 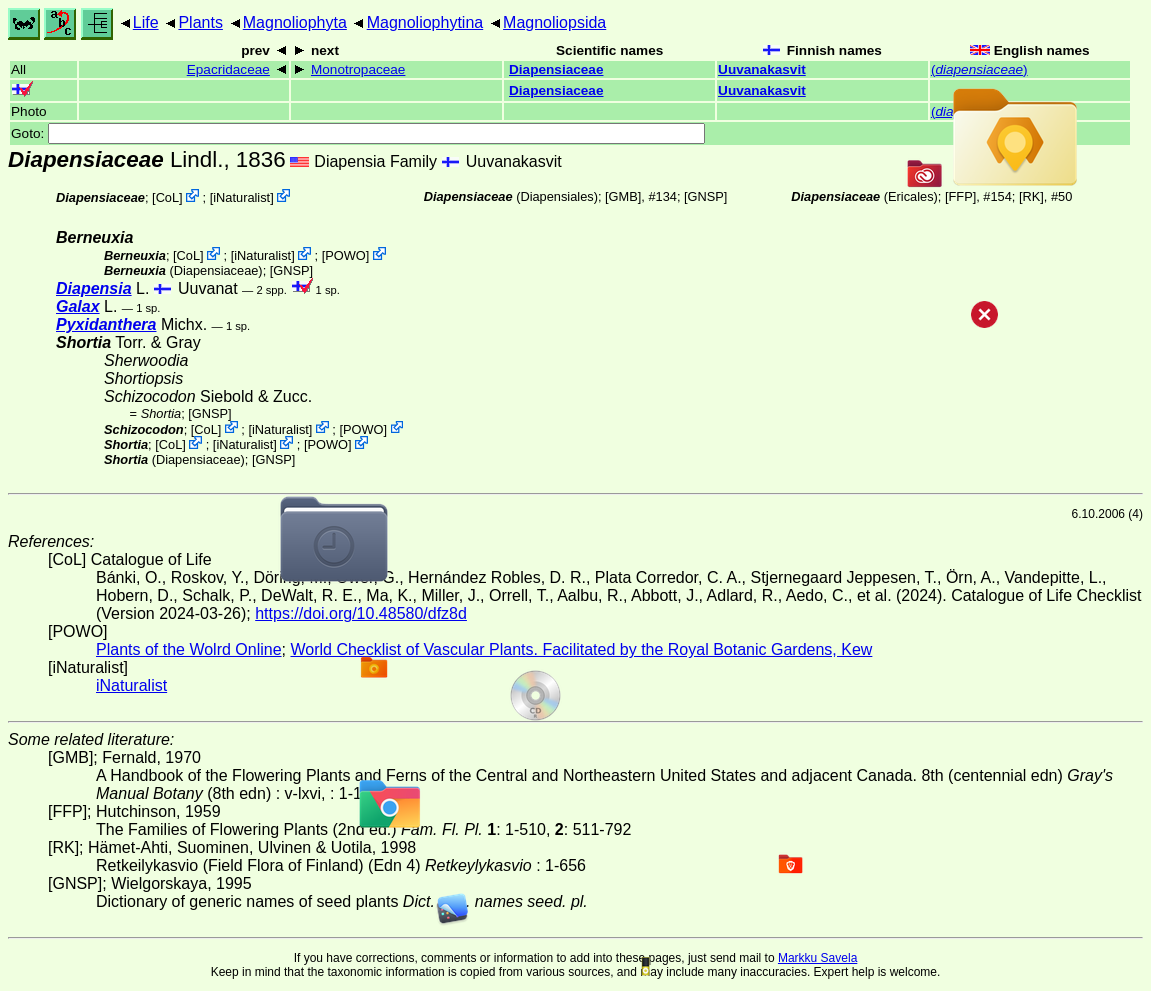 What do you see at coordinates (984, 314) in the screenshot?
I see `cancel or close the calculator` at bounding box center [984, 314].